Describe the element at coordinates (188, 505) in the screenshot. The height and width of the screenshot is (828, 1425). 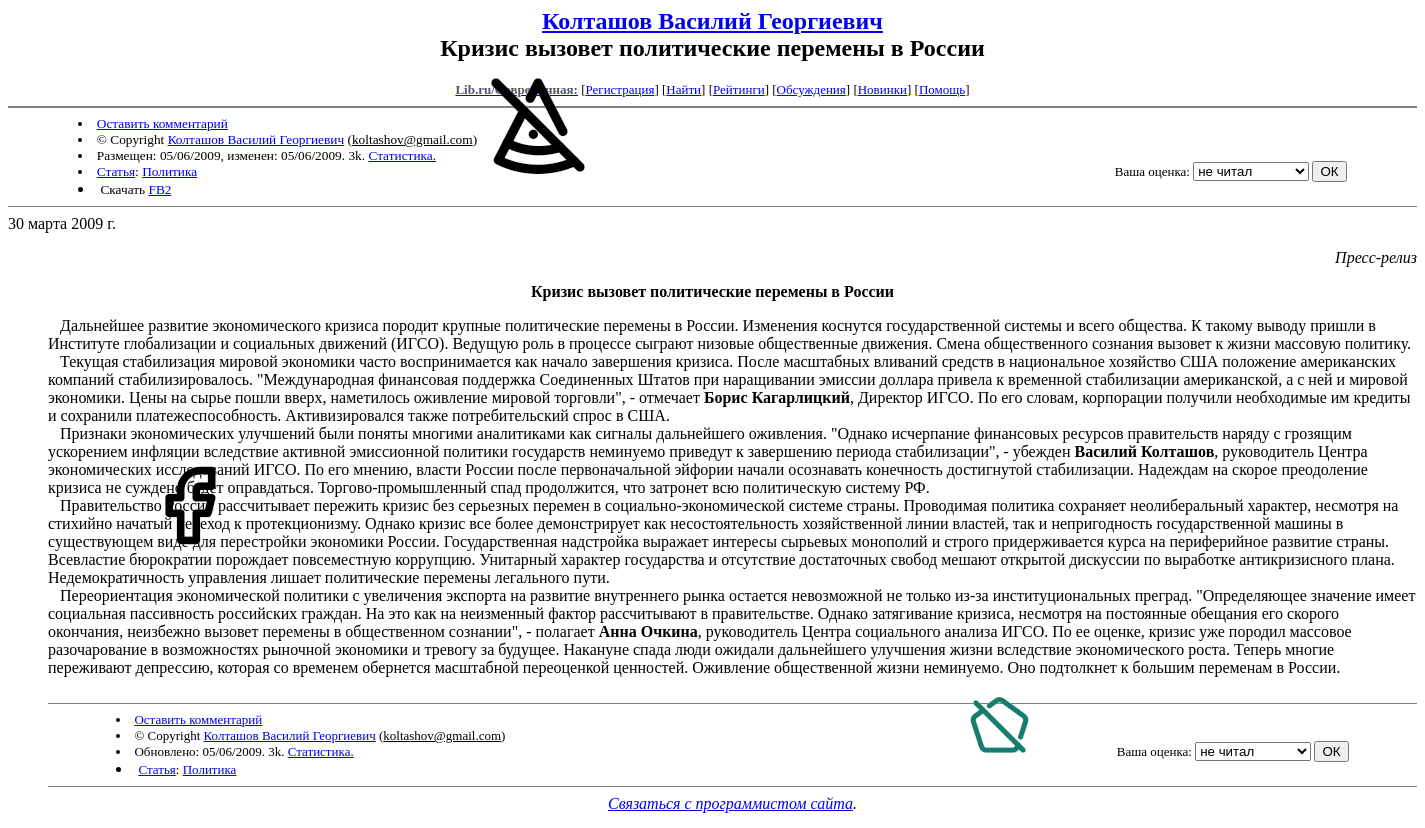
I see `connect with Facebook` at that location.